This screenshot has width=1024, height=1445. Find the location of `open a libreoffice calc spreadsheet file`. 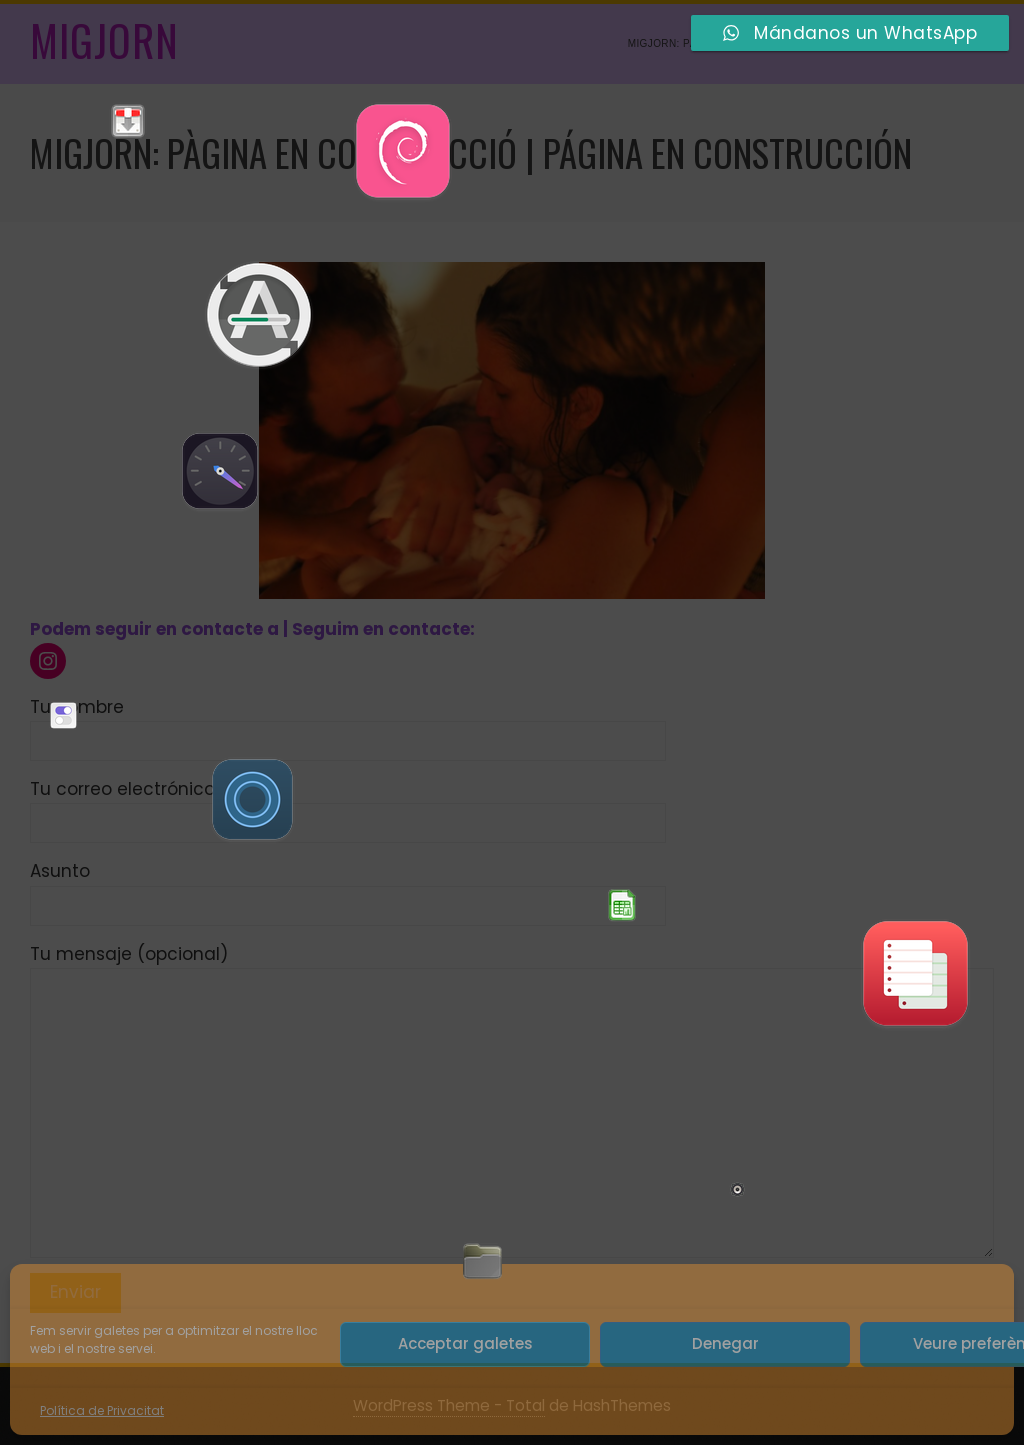

open a libreoffice calc spreadsheet file is located at coordinates (622, 905).